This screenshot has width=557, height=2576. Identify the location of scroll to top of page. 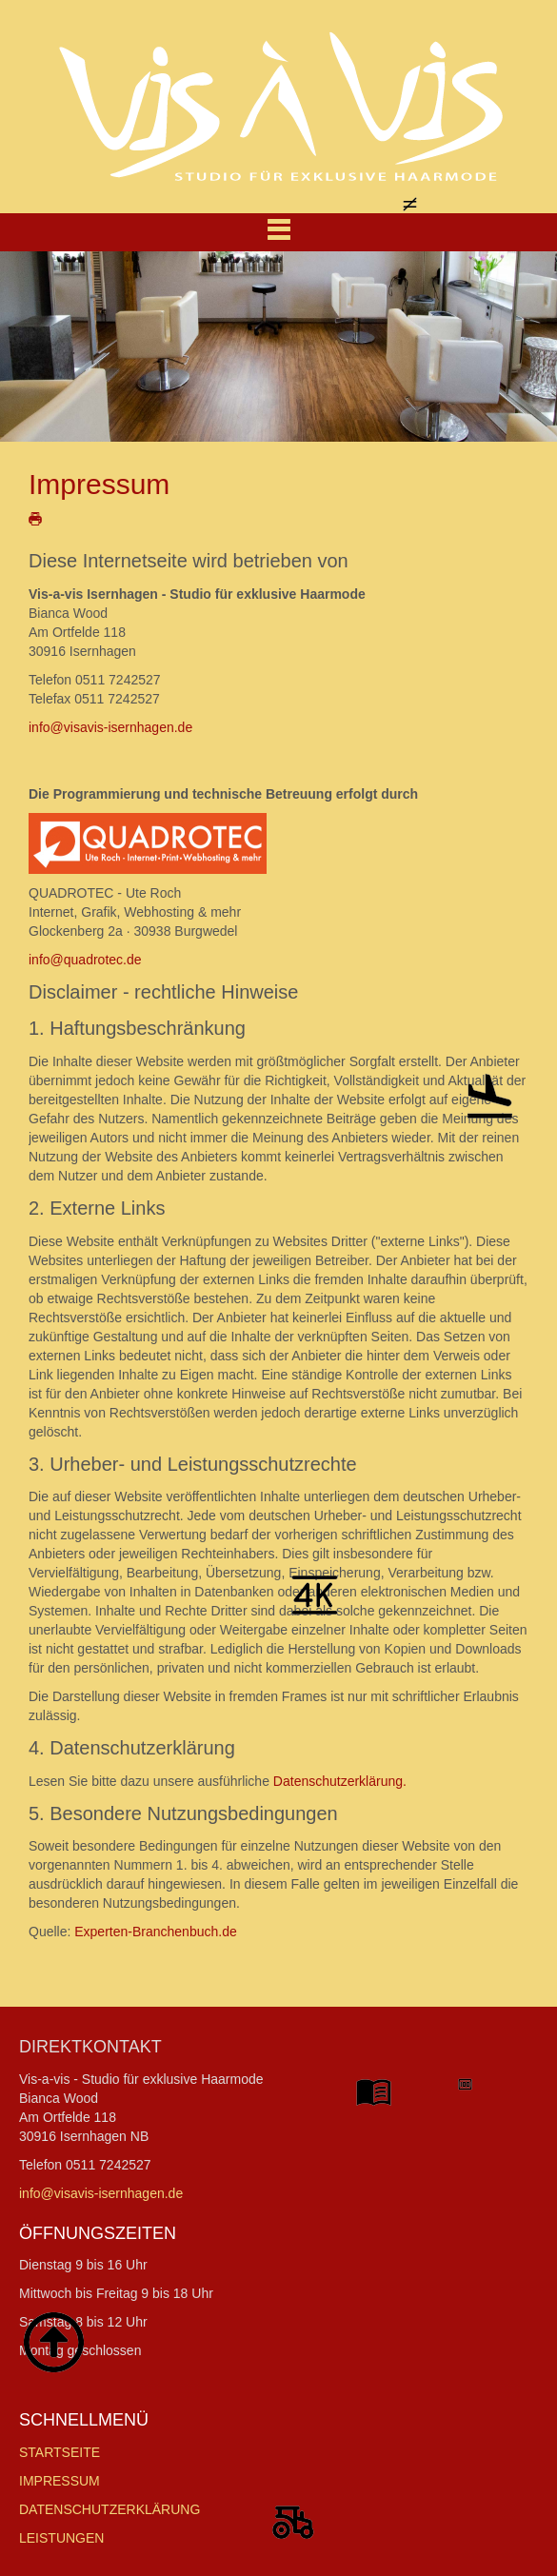
(53, 2342).